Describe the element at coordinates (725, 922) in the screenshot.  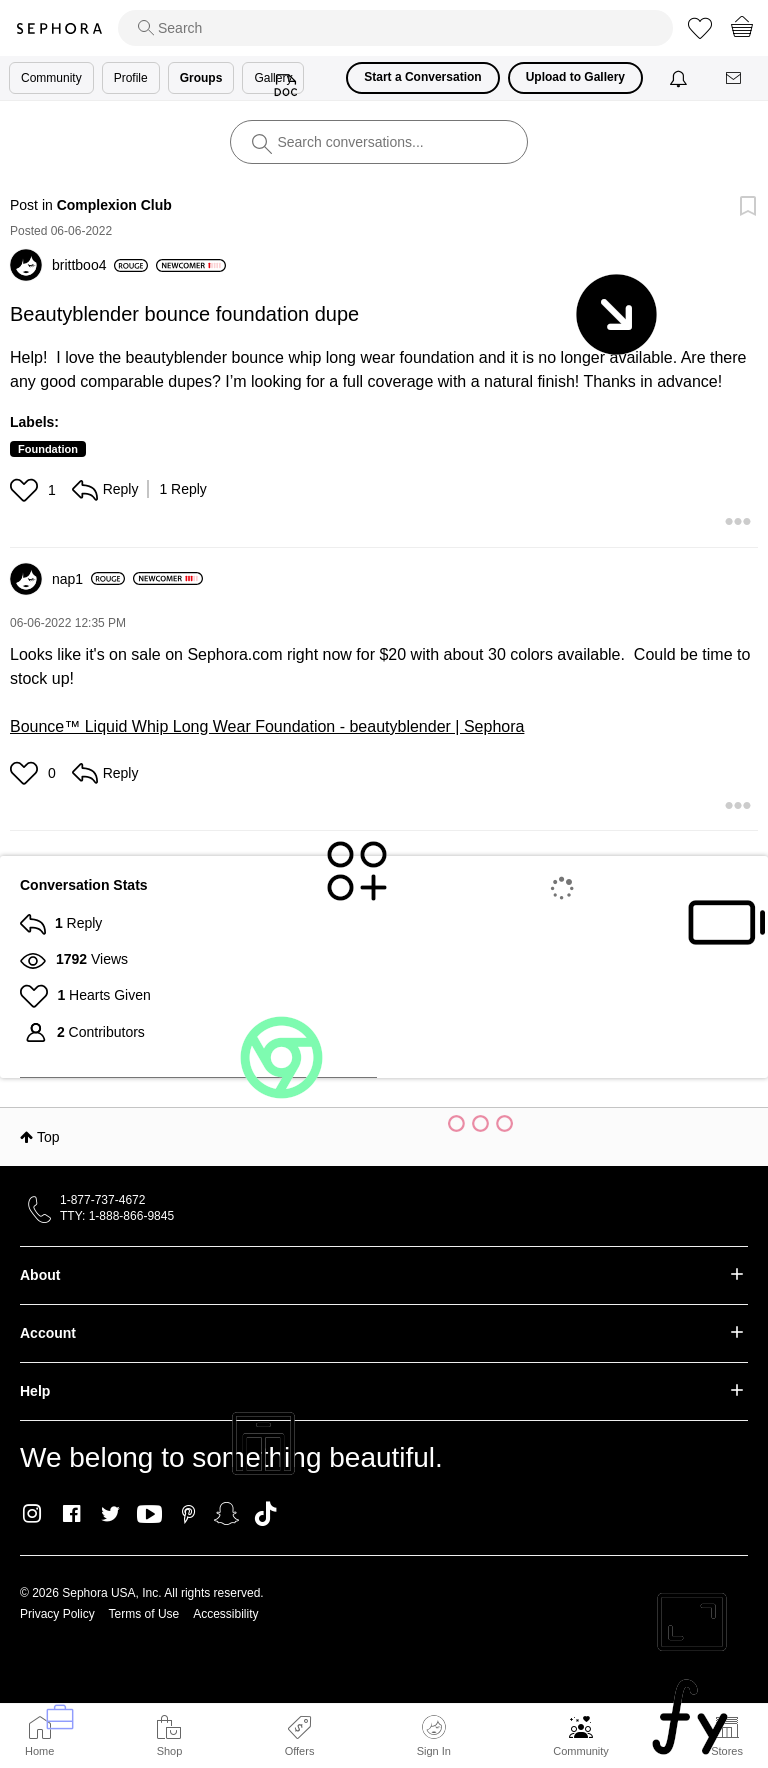
I see `indicates battery is completely drained` at that location.